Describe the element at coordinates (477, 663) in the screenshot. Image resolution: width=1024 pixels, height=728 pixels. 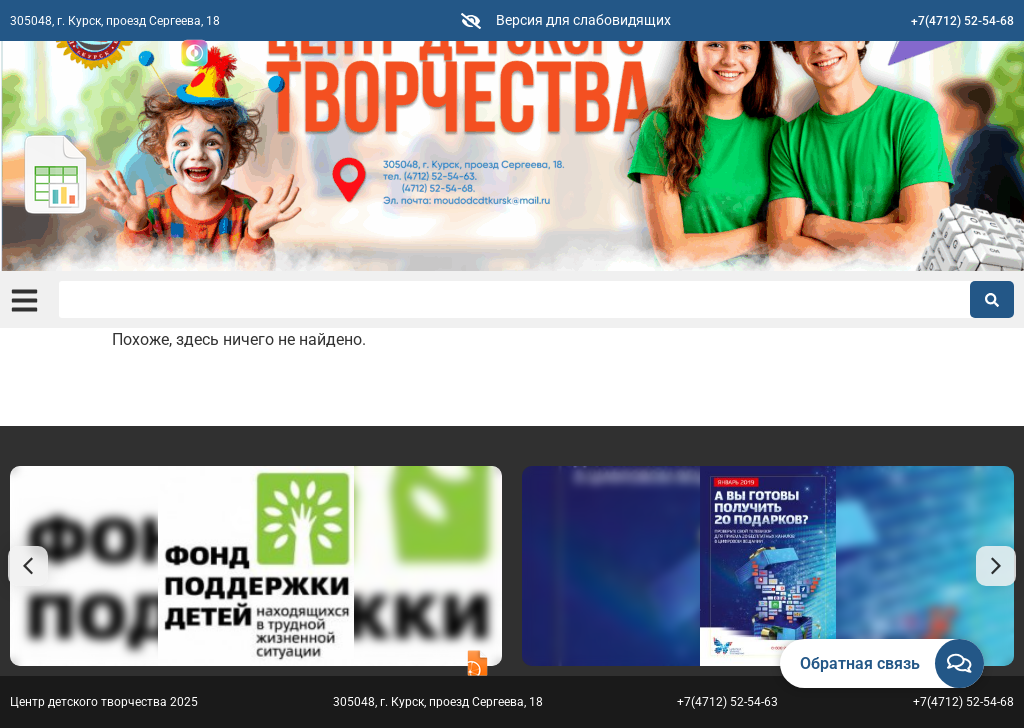
I see `a clementine music player file` at that location.